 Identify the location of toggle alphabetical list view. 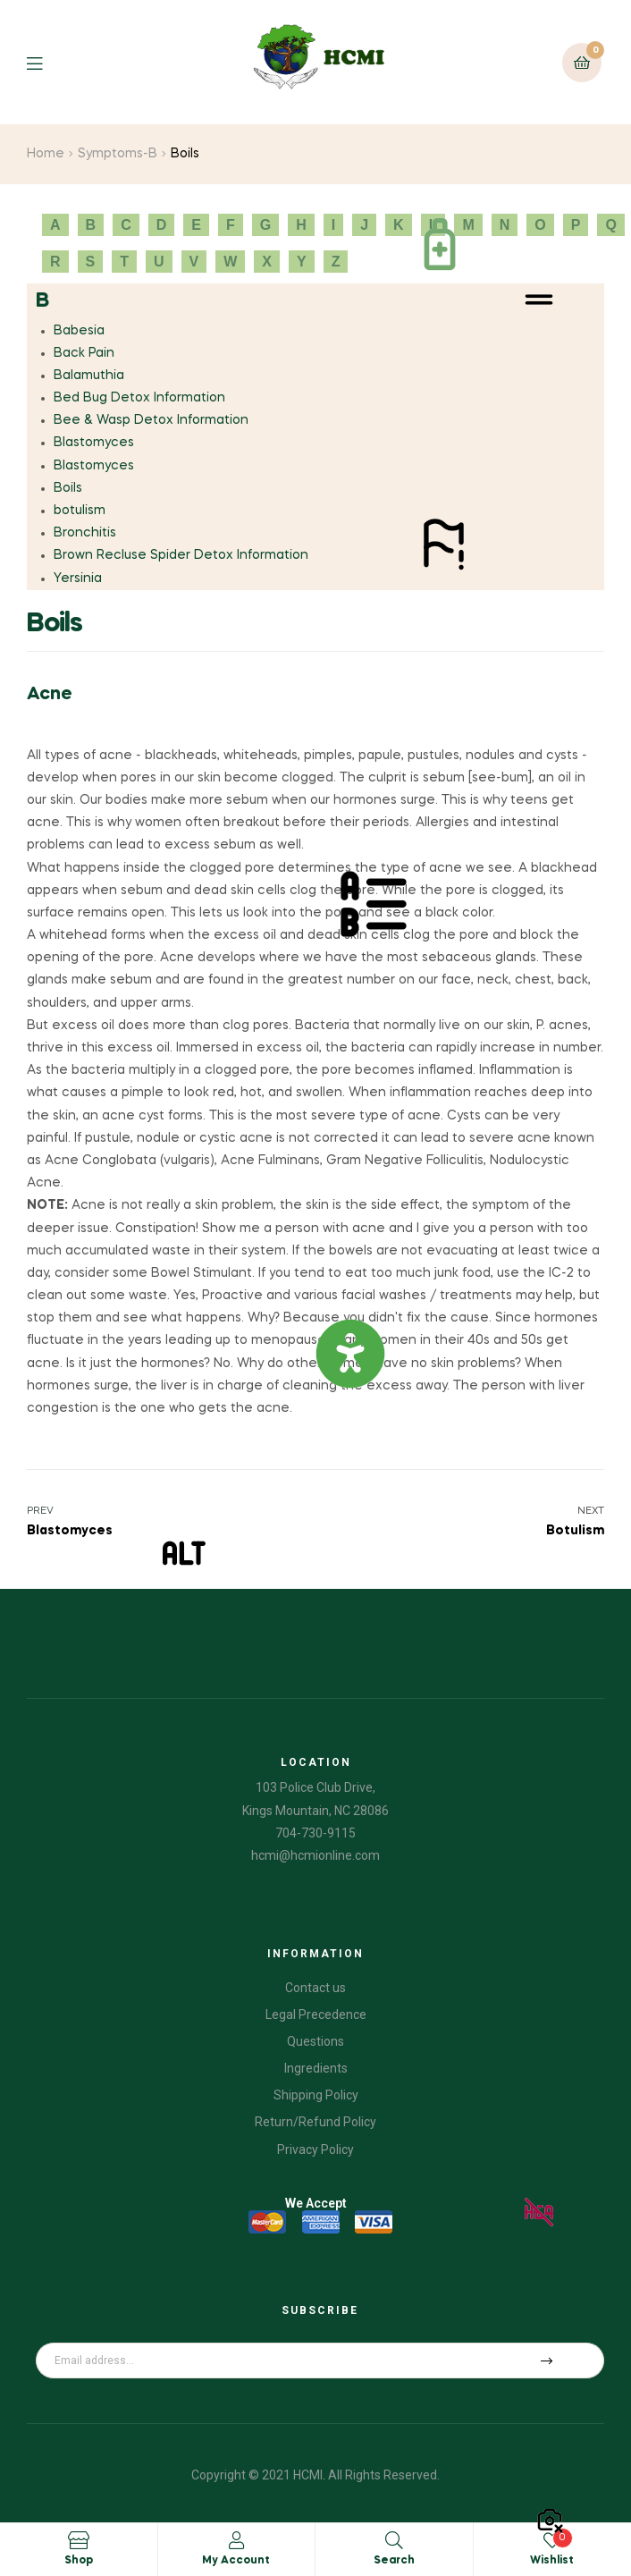
(374, 904).